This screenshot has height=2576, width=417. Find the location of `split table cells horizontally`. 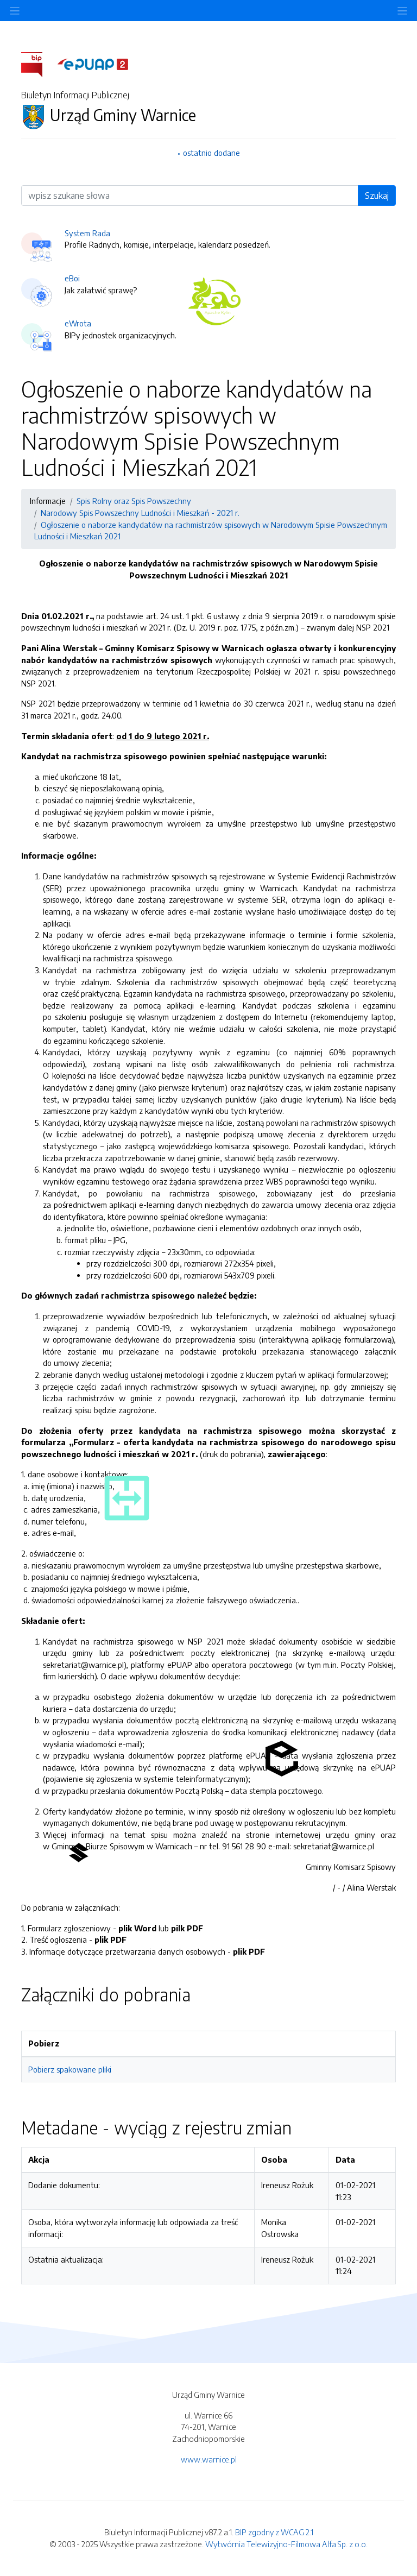

split table cells horizontally is located at coordinates (127, 1498).